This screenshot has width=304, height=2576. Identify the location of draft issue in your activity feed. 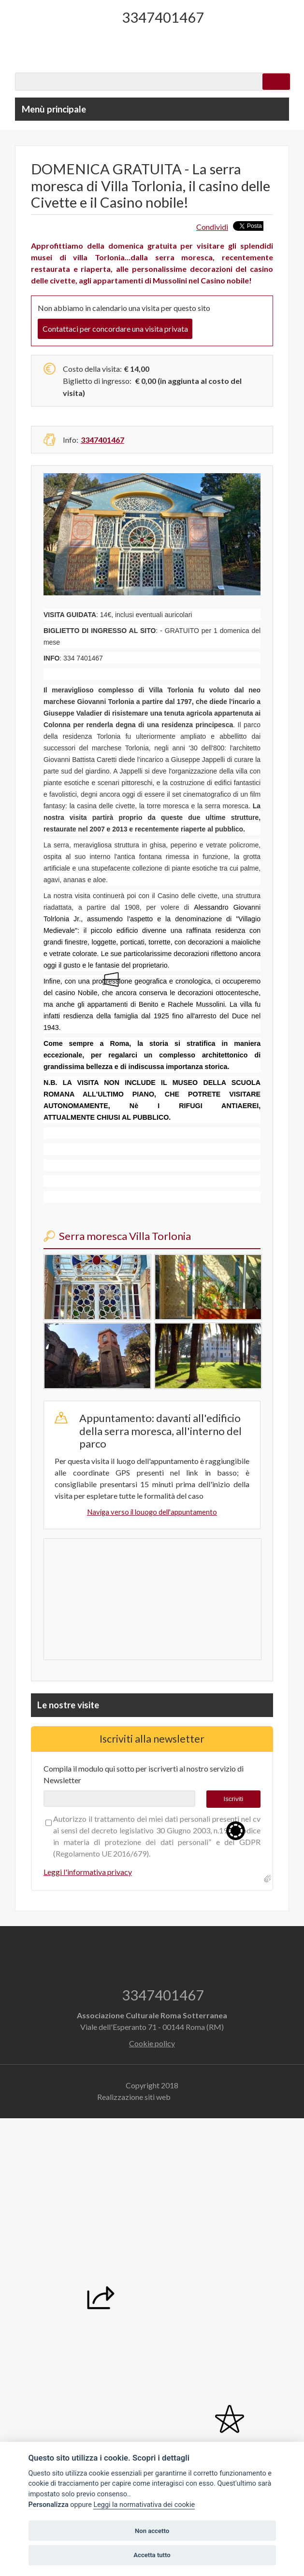
(235, 1830).